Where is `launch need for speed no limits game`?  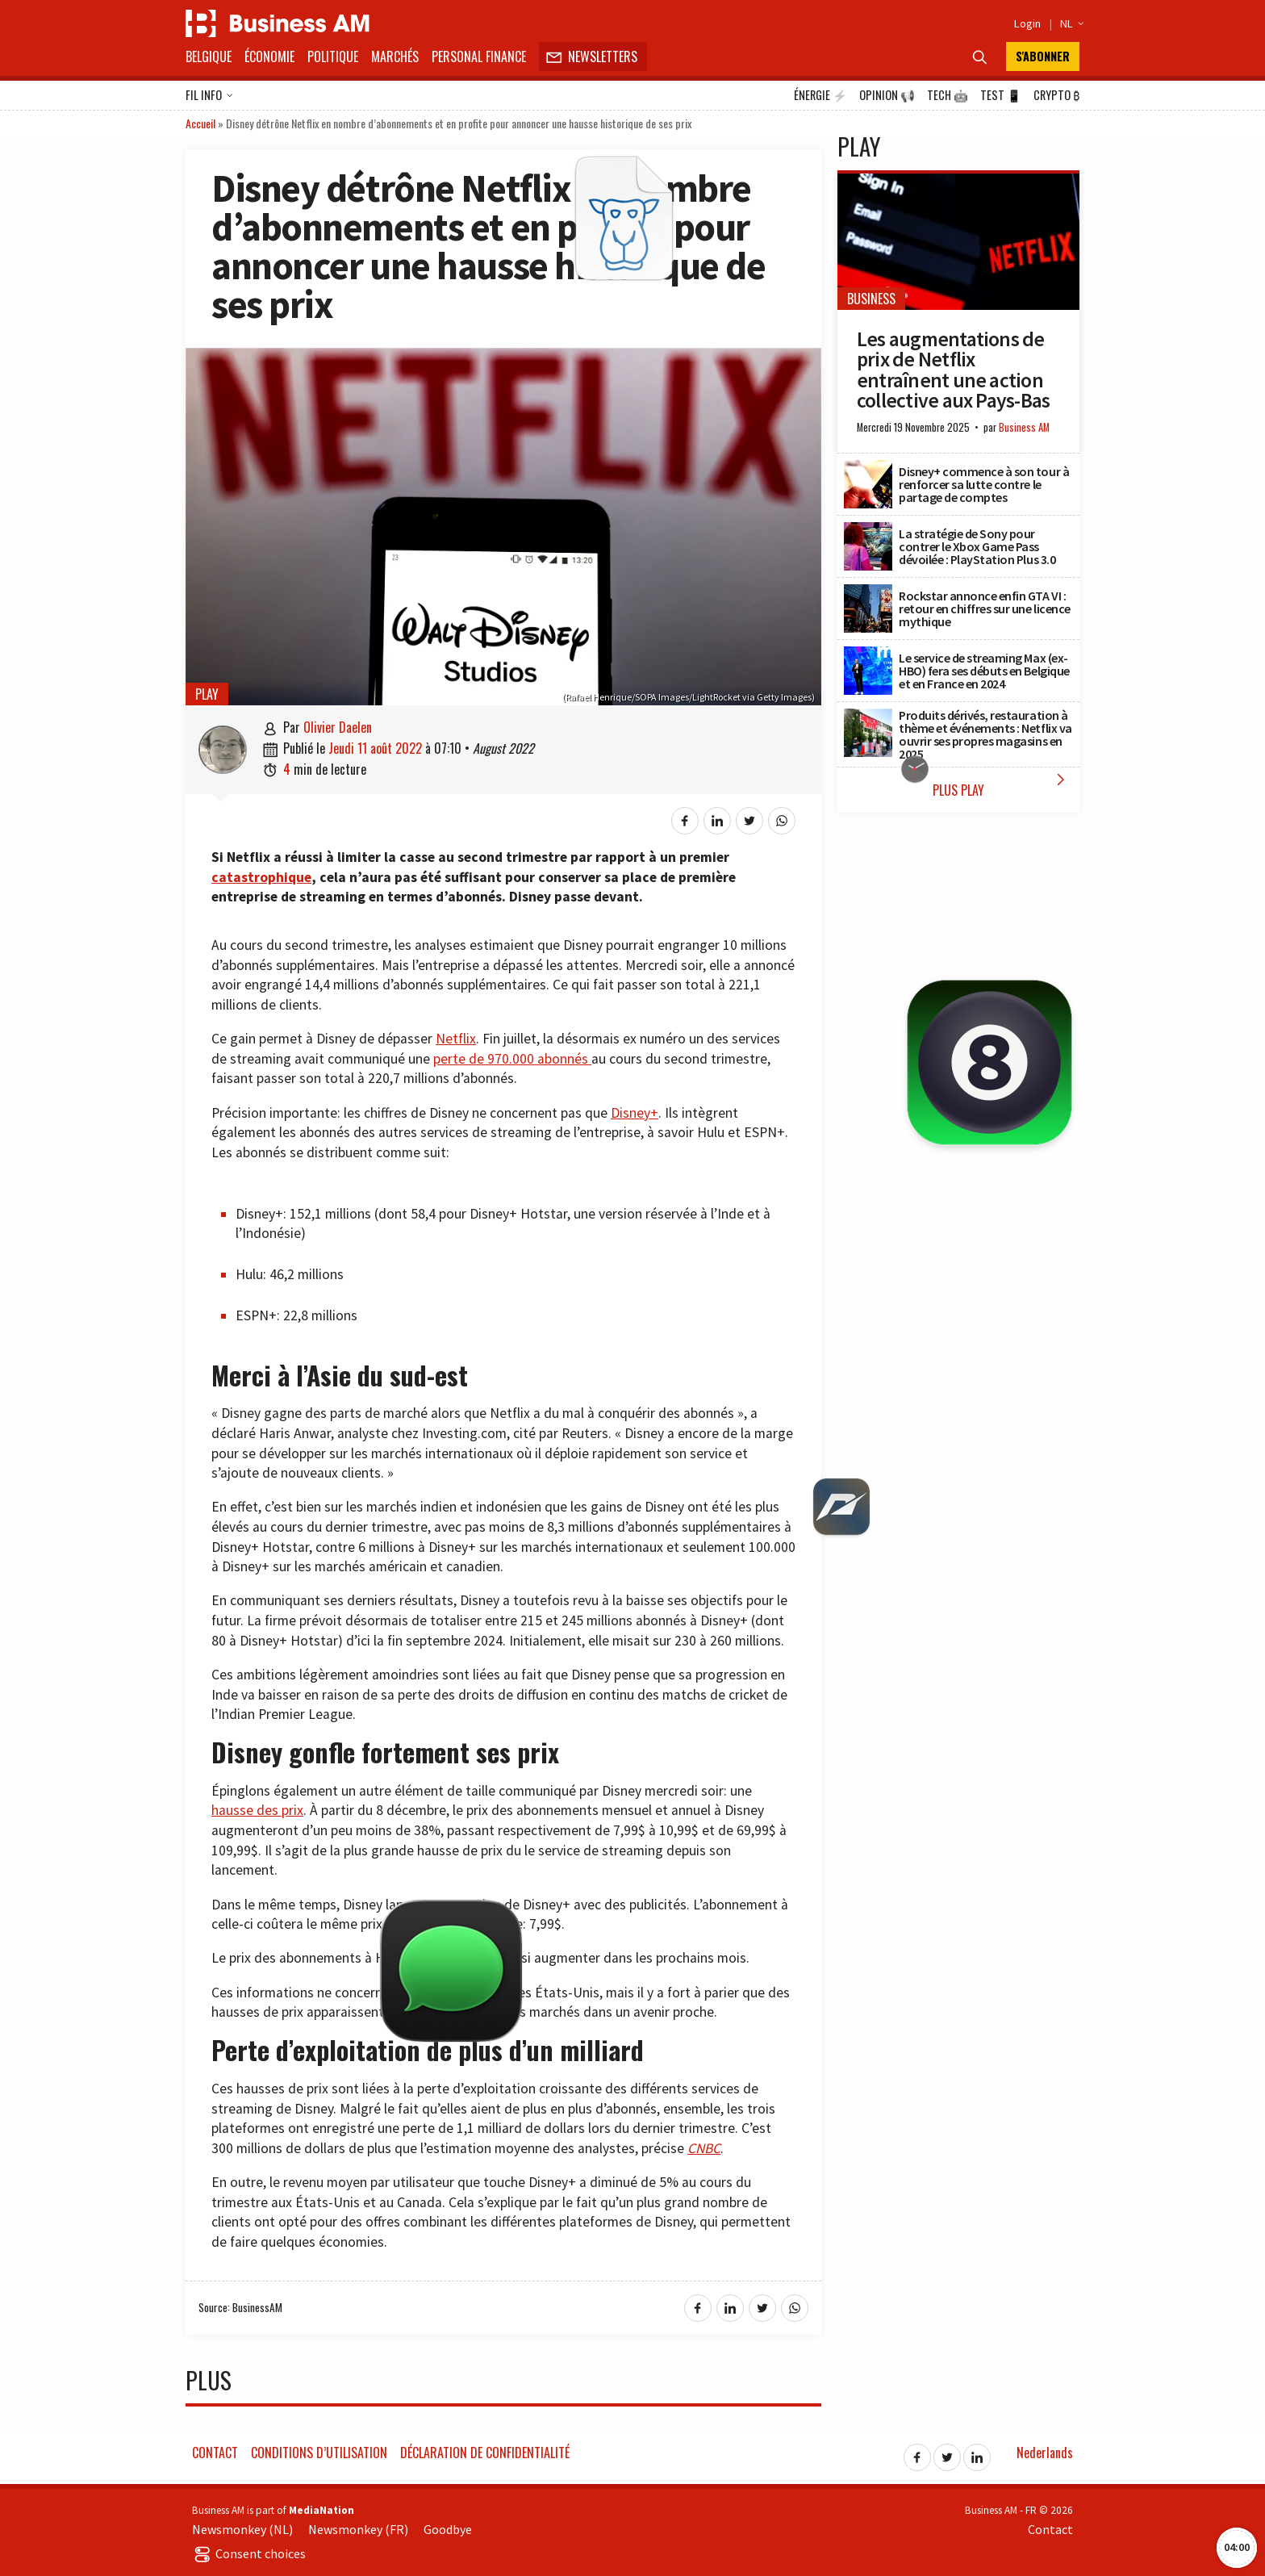
launch need for speed no limits game is located at coordinates (841, 1507).